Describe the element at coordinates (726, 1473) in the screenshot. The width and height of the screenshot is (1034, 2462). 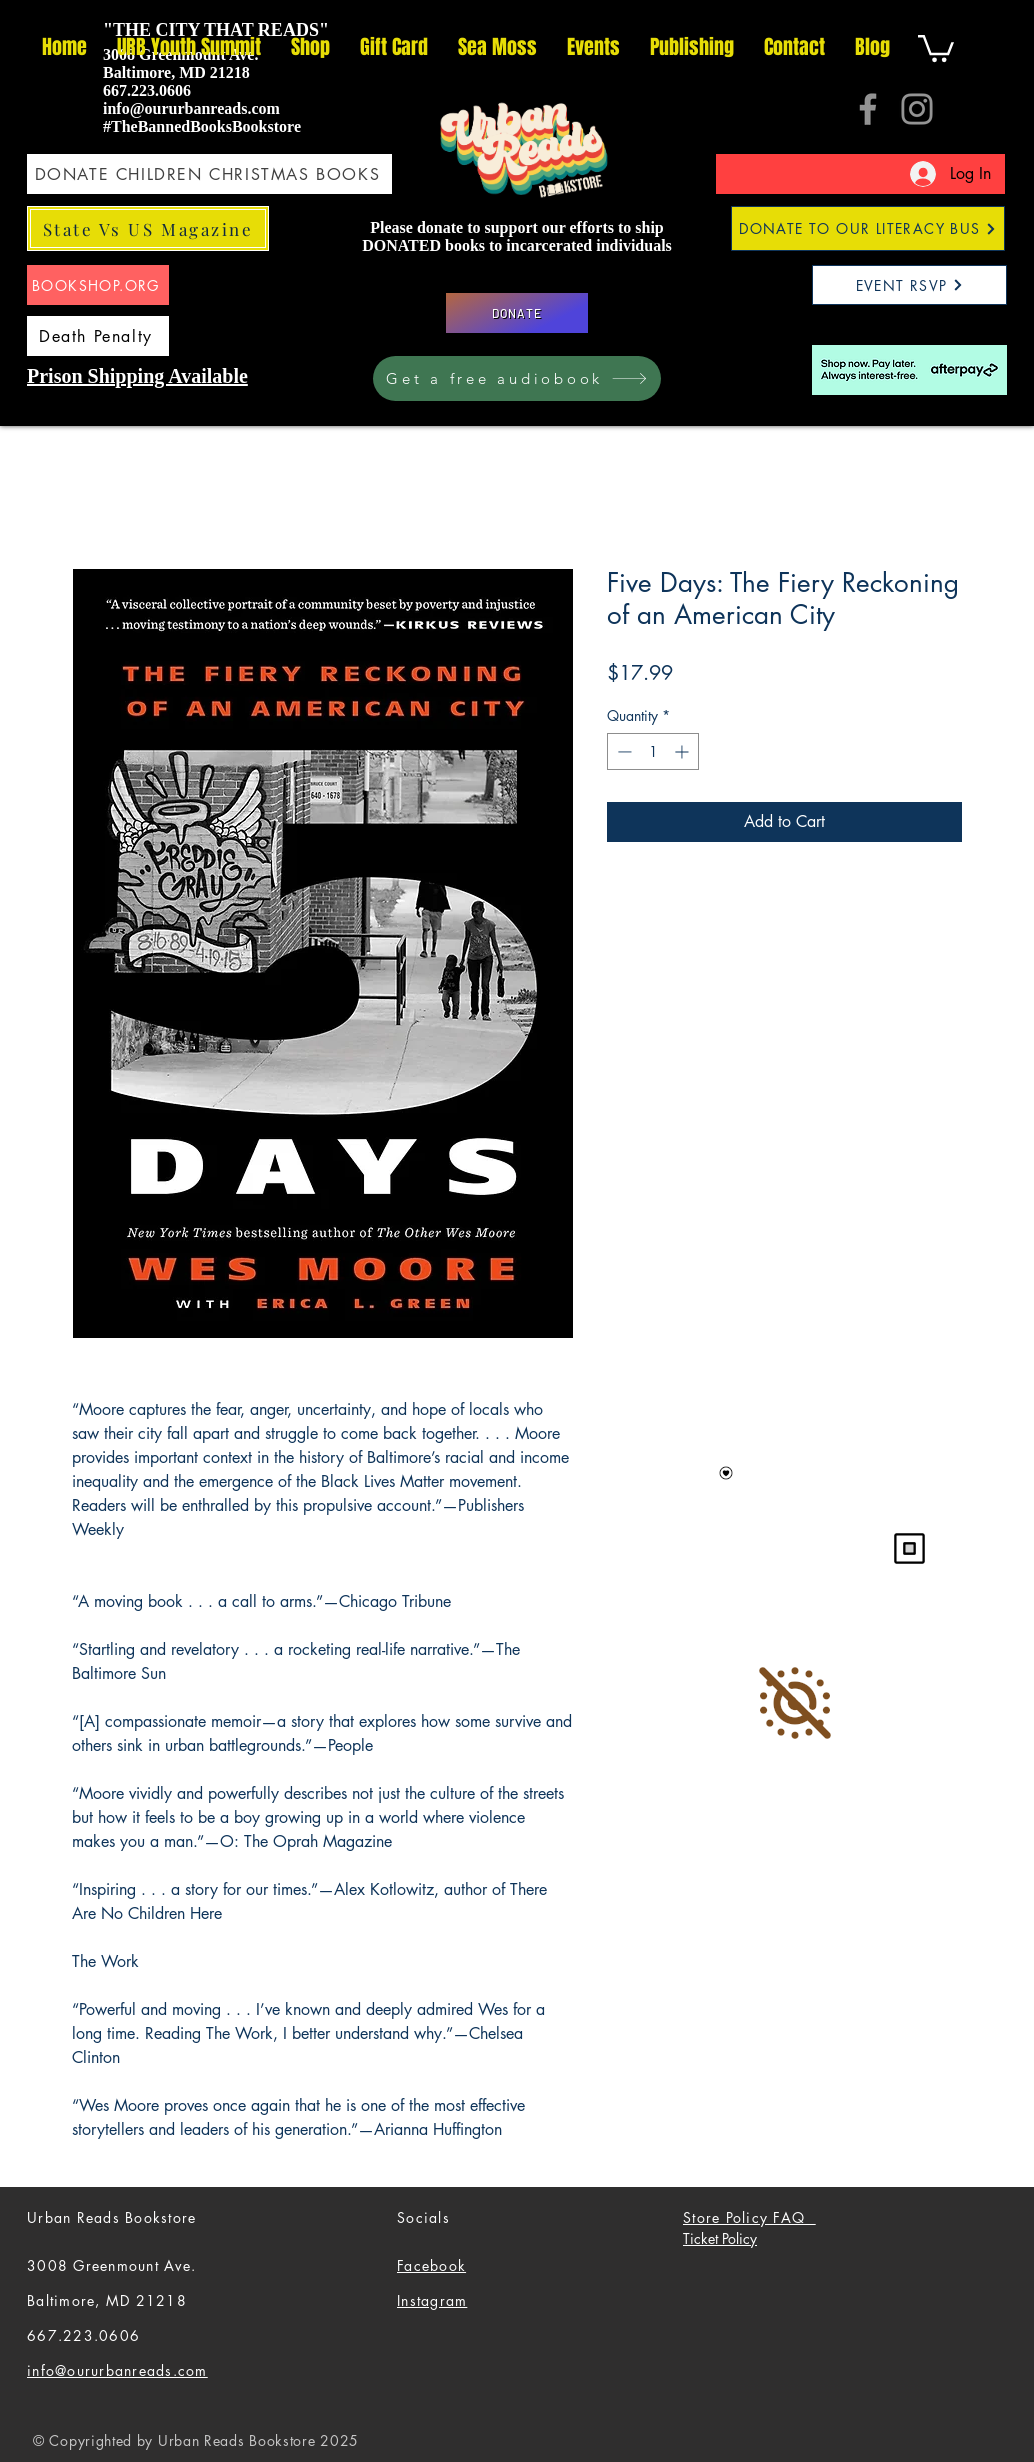
I see `add to favorites` at that location.